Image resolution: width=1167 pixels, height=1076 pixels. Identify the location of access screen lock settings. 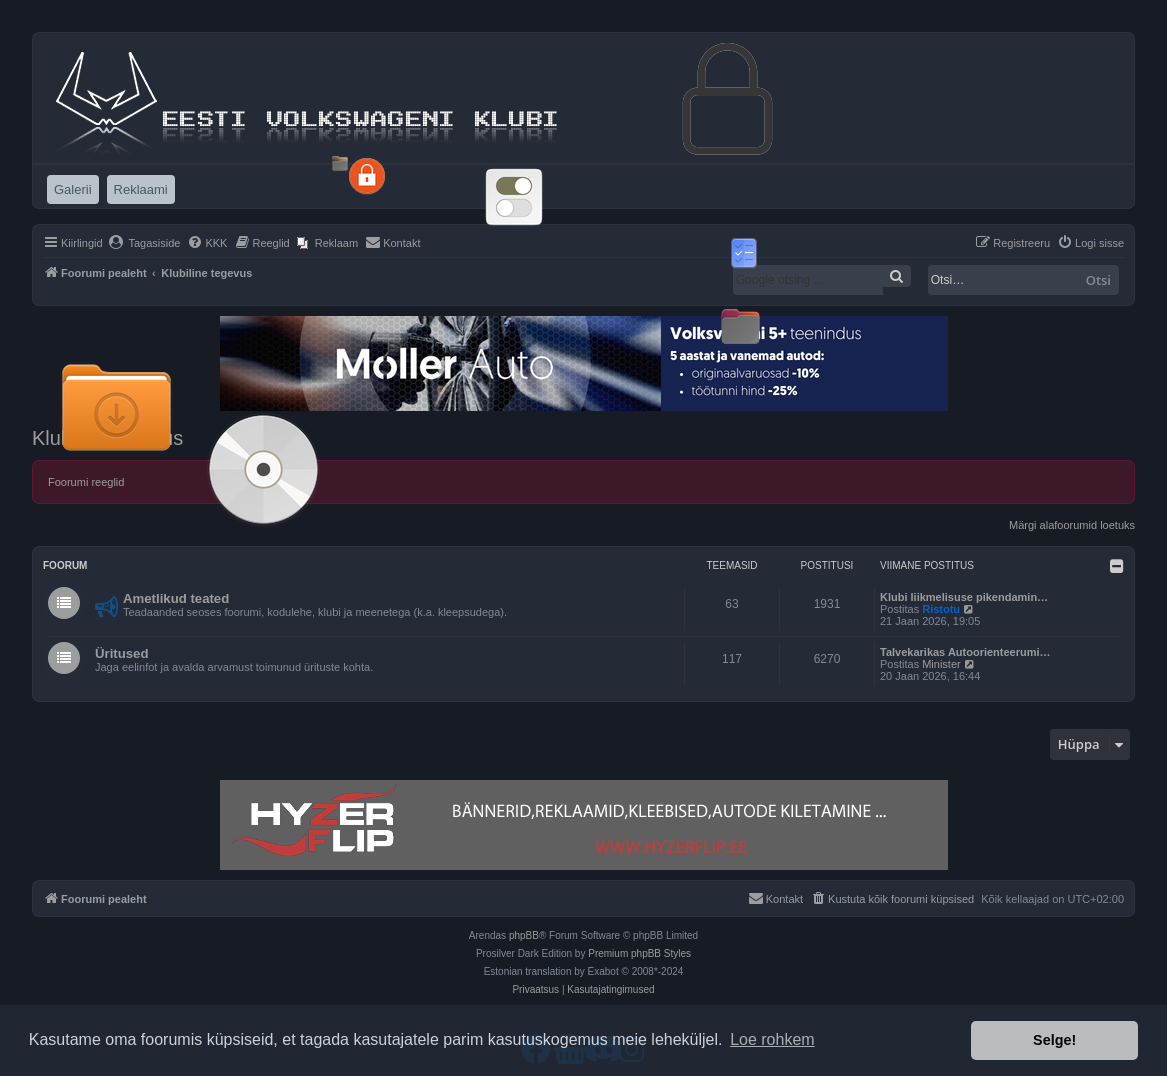
(727, 102).